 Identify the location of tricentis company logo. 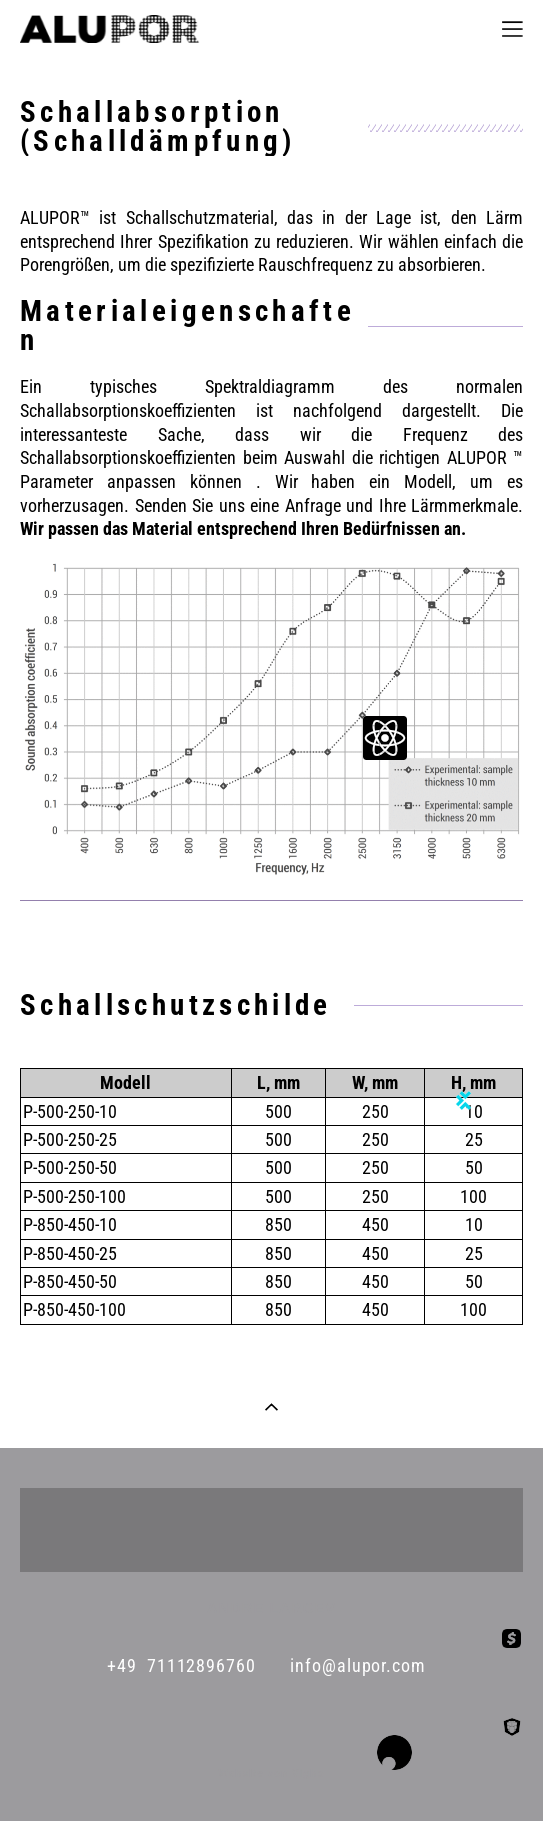
(463, 1100).